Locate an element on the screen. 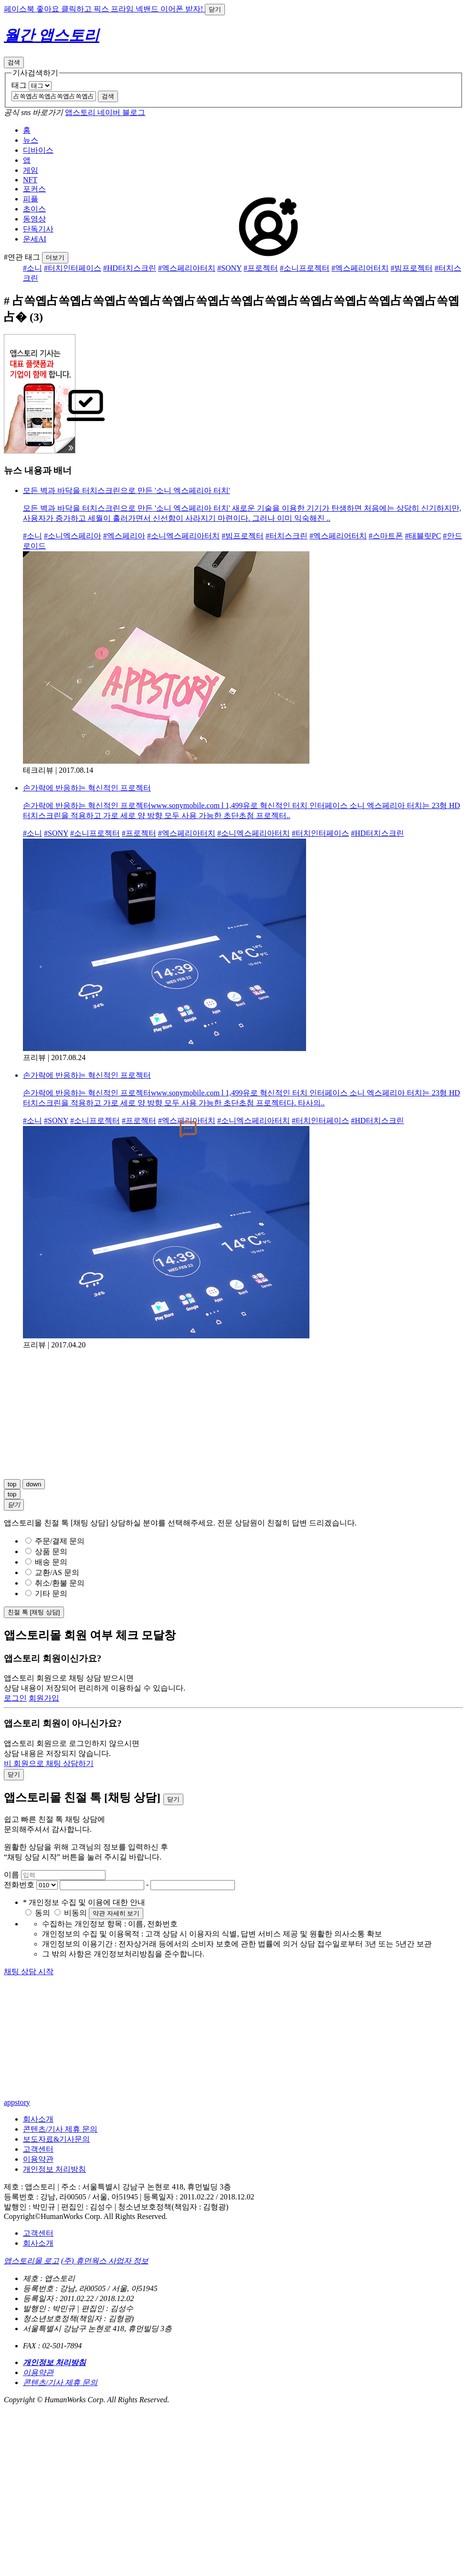 Image resolution: width=467 pixels, height=2576 pixels. view more messages or conversation options is located at coordinates (188, 1129).